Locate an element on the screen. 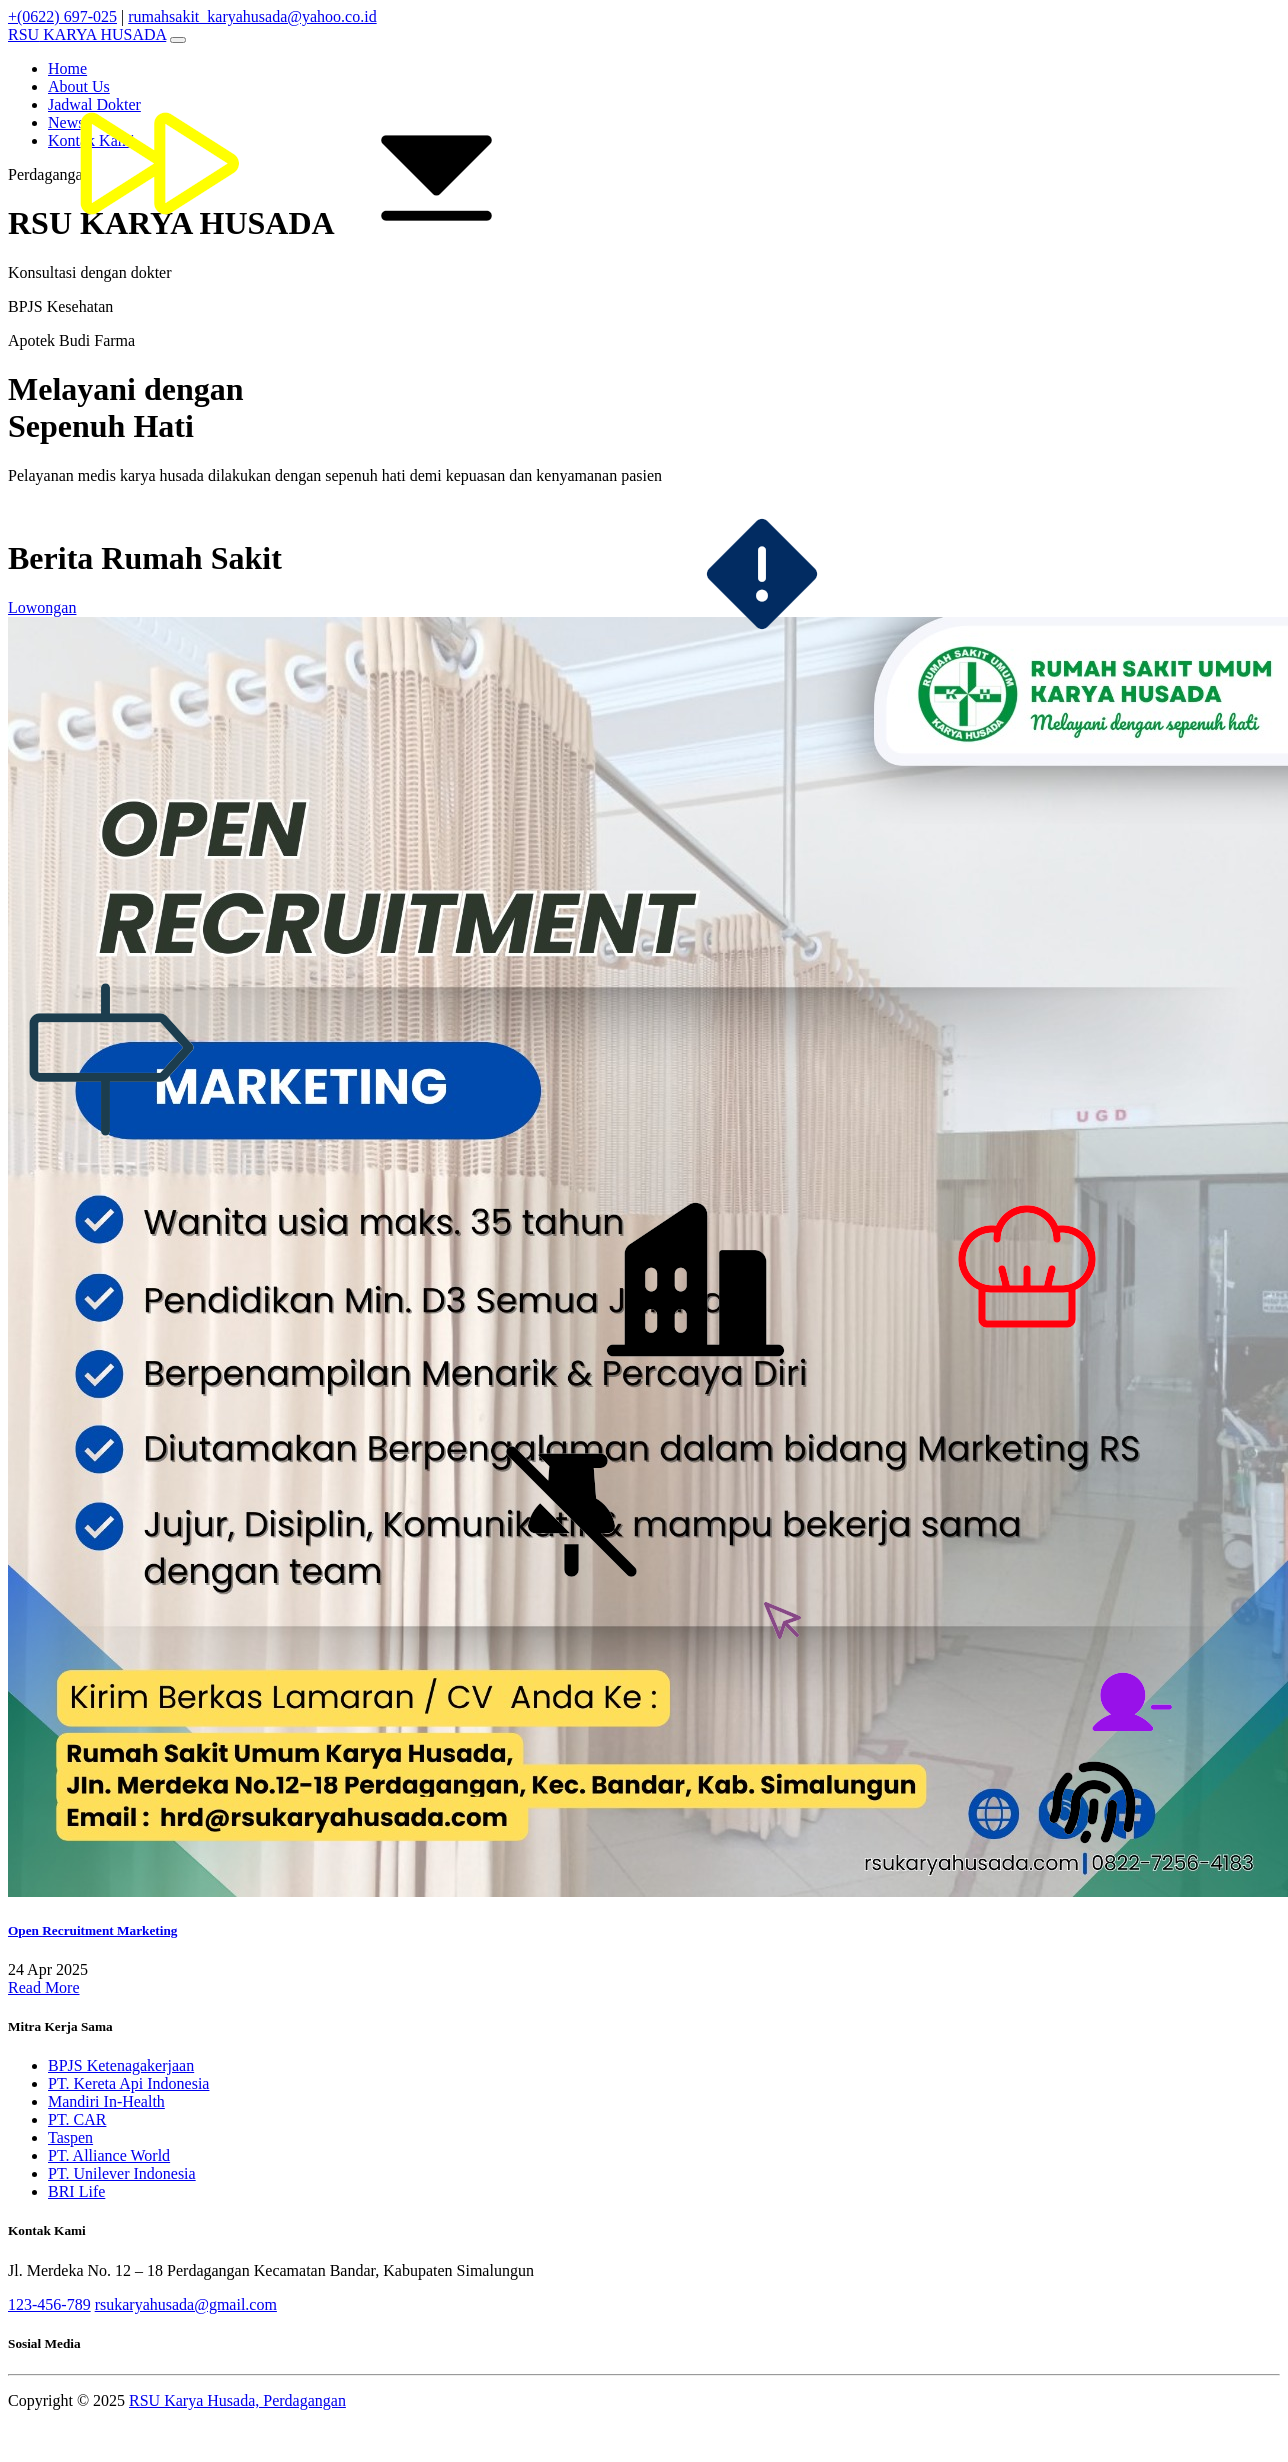 The height and width of the screenshot is (2462, 1288). access directions or navigation options is located at coordinates (105, 1059).